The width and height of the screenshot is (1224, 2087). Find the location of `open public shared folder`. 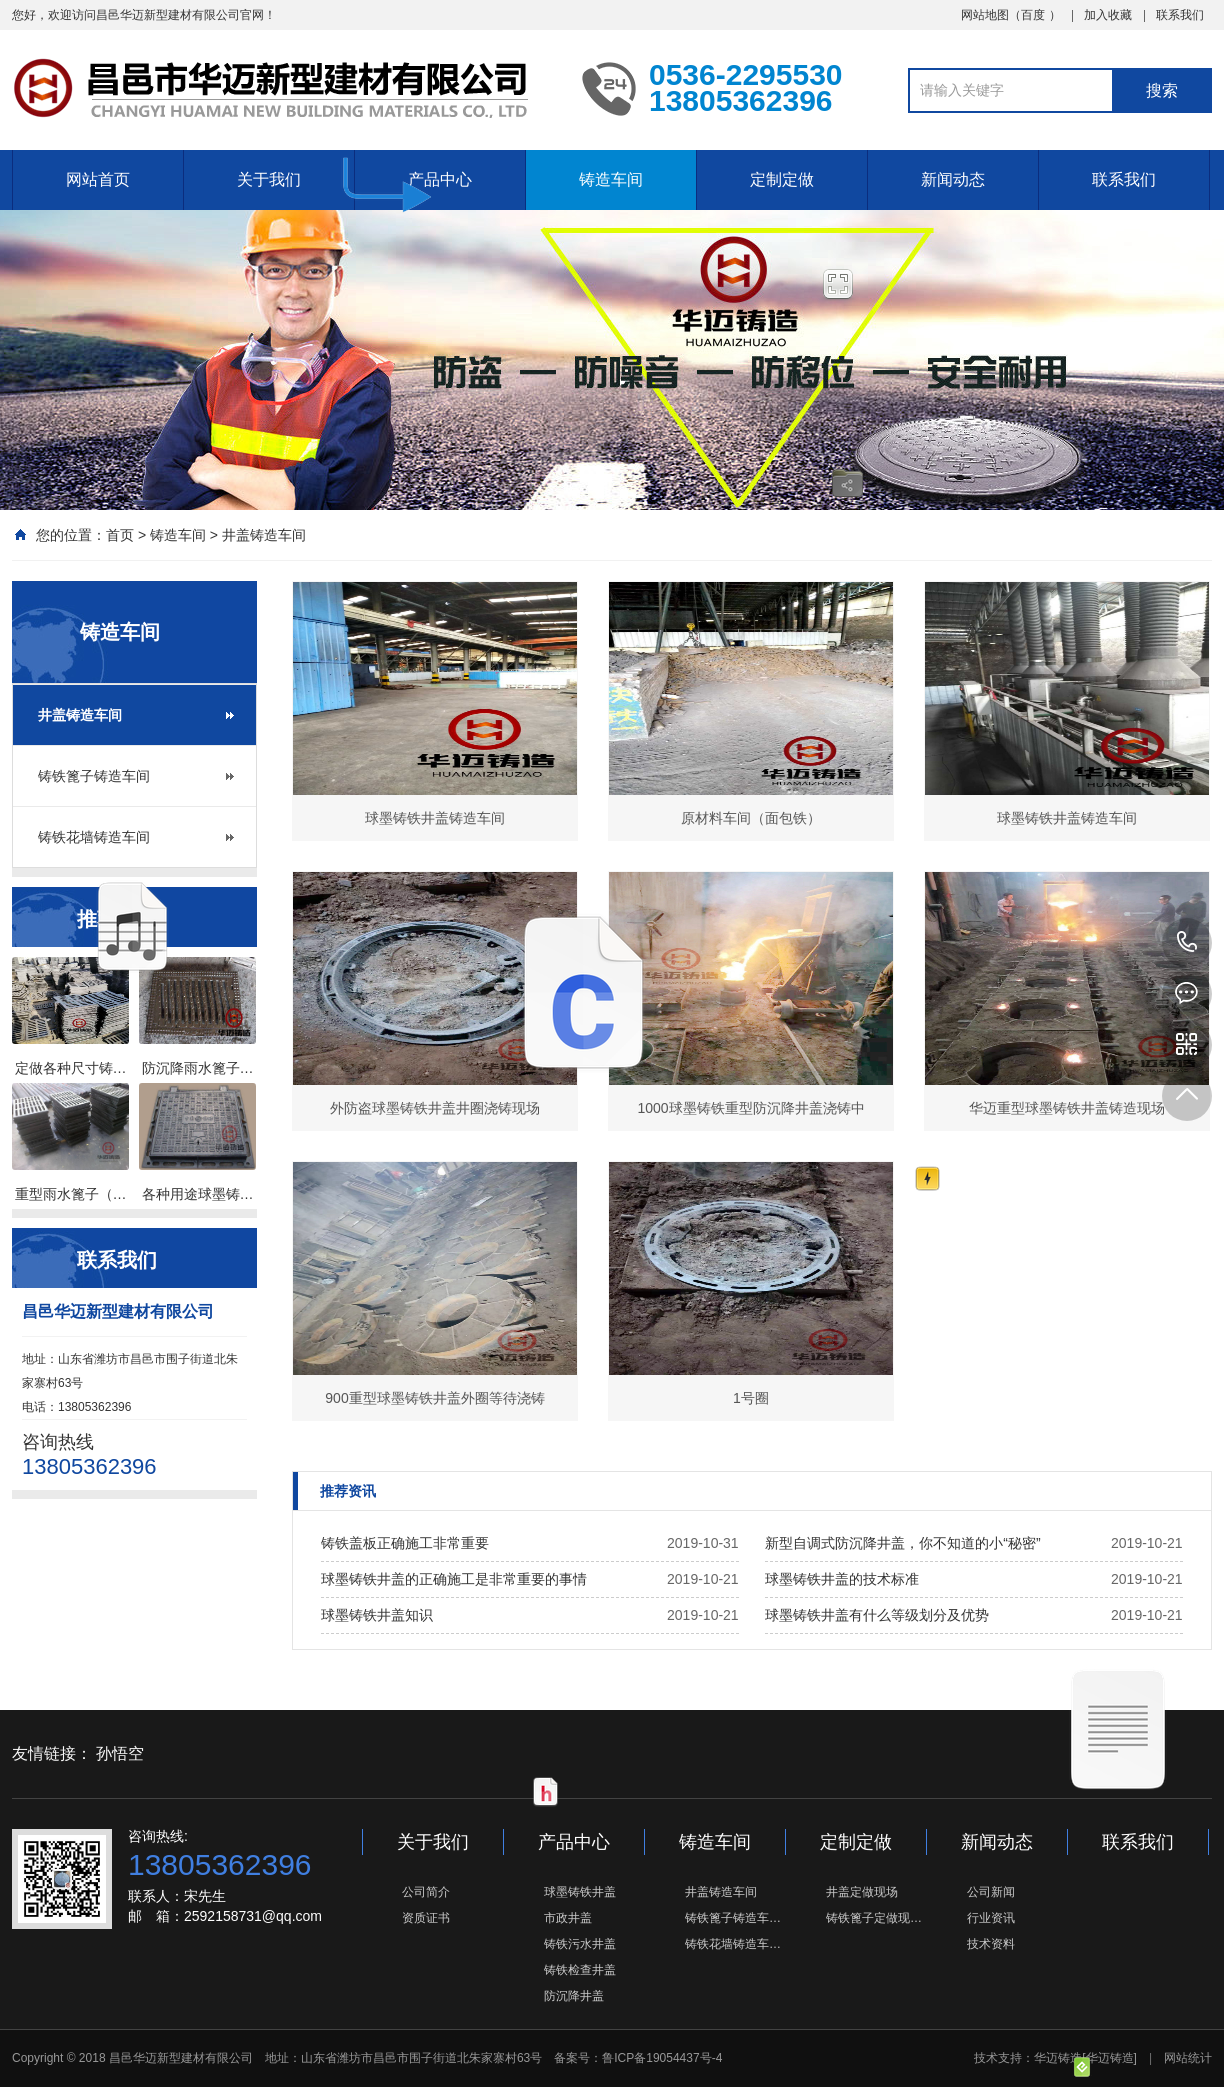

open public shared folder is located at coordinates (847, 482).